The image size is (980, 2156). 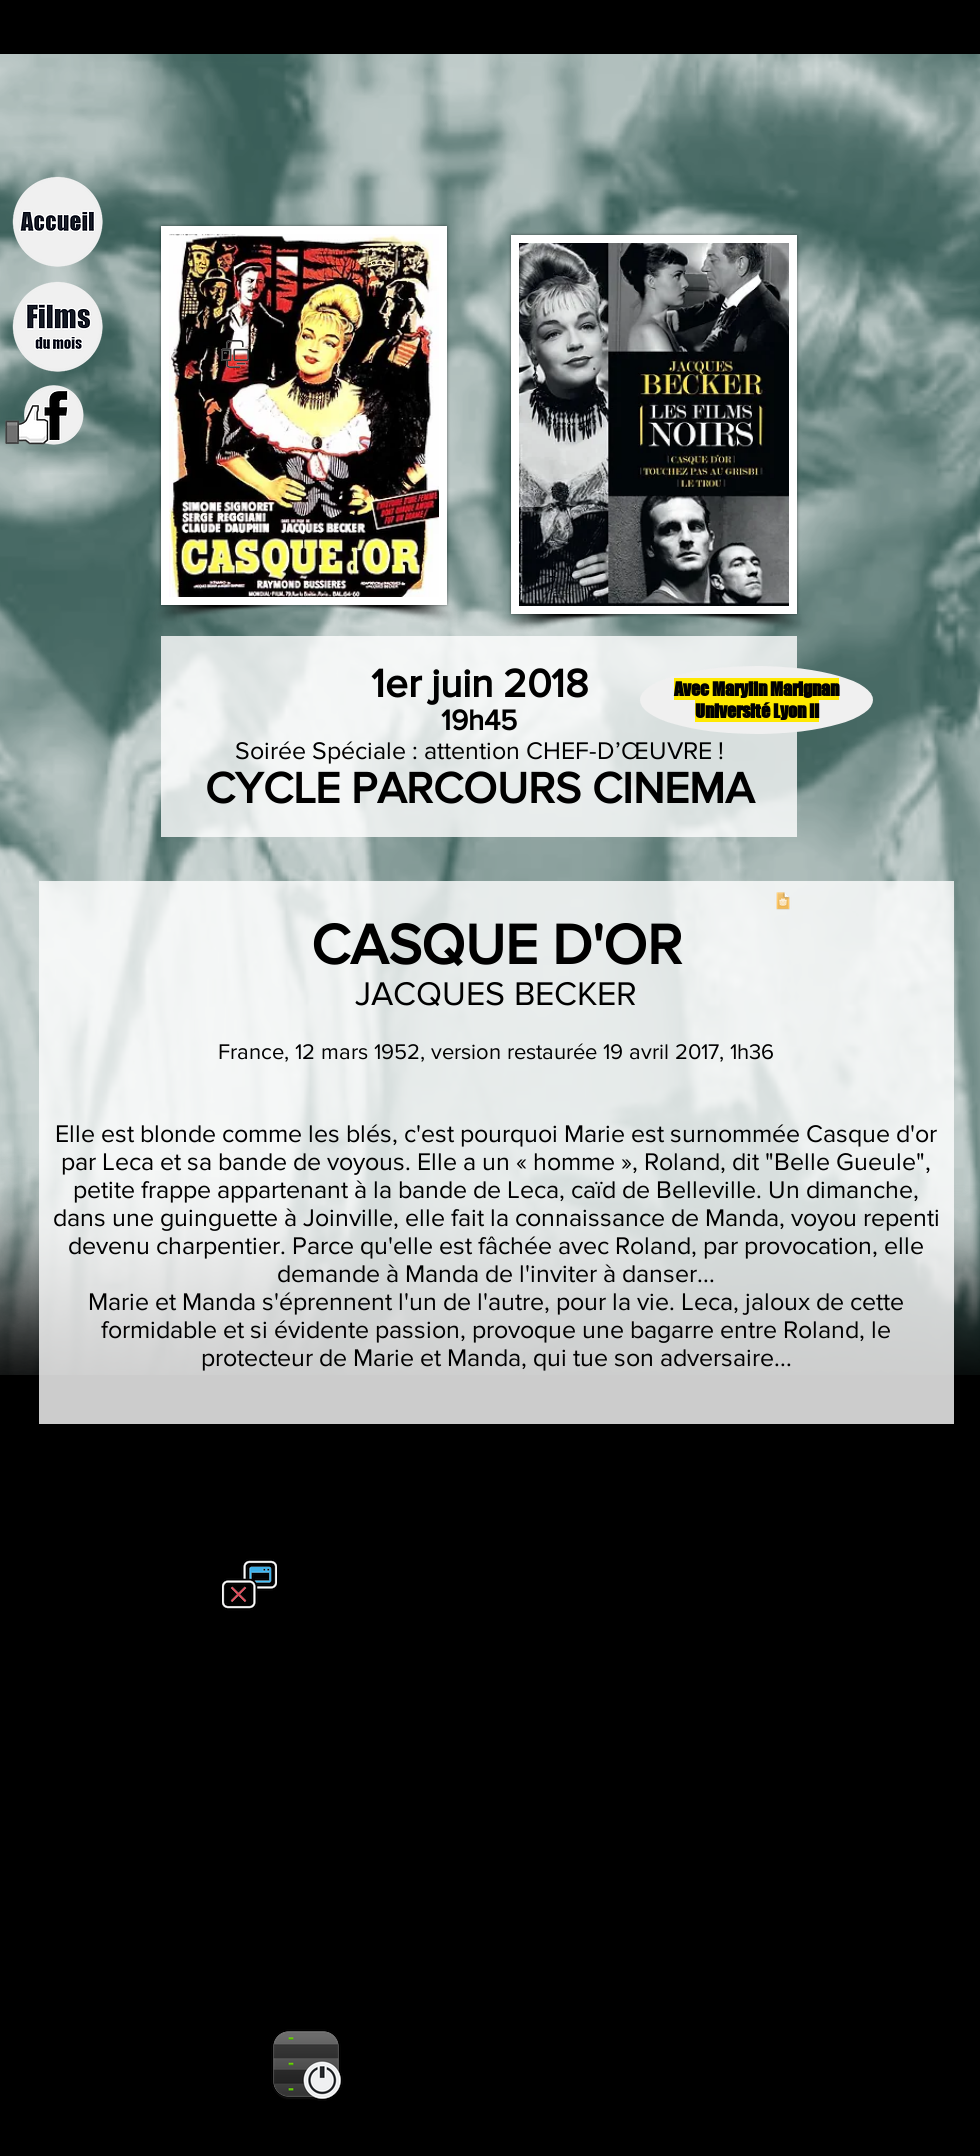 I want to click on configure network server boot preferences, so click(x=306, y=2064).